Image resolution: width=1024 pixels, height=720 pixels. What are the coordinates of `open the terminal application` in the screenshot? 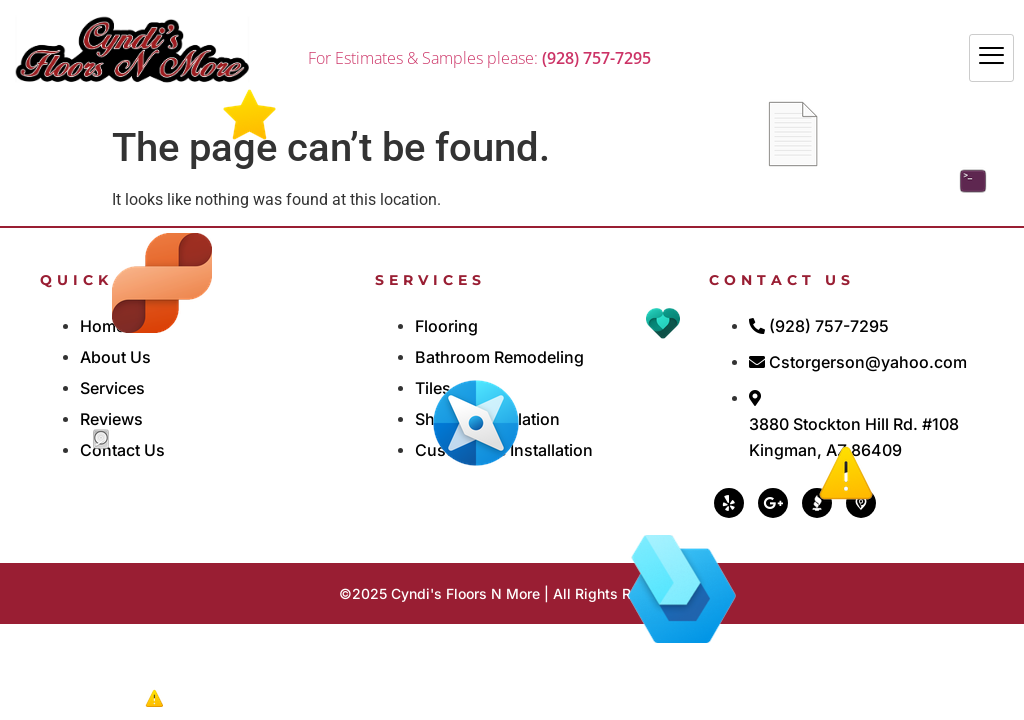 It's located at (973, 181).